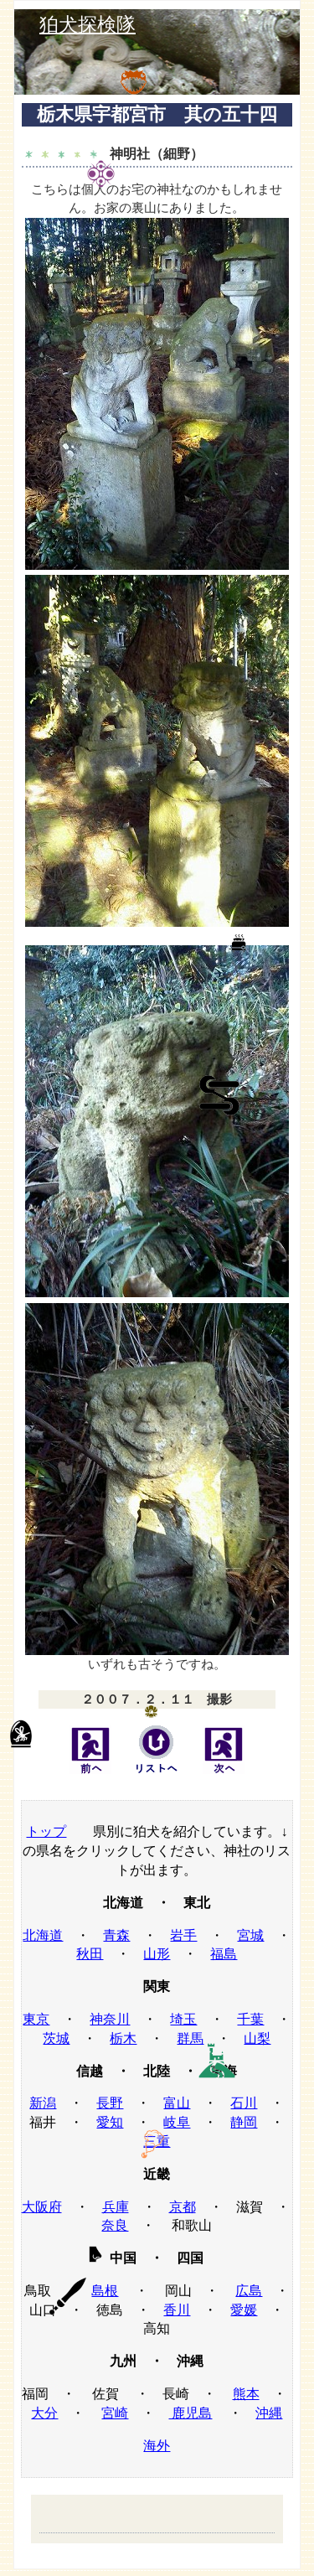 Image resolution: width=314 pixels, height=2576 pixels. What do you see at coordinates (100, 173) in the screenshot?
I see `decorative abstract shape or pattern element` at bounding box center [100, 173].